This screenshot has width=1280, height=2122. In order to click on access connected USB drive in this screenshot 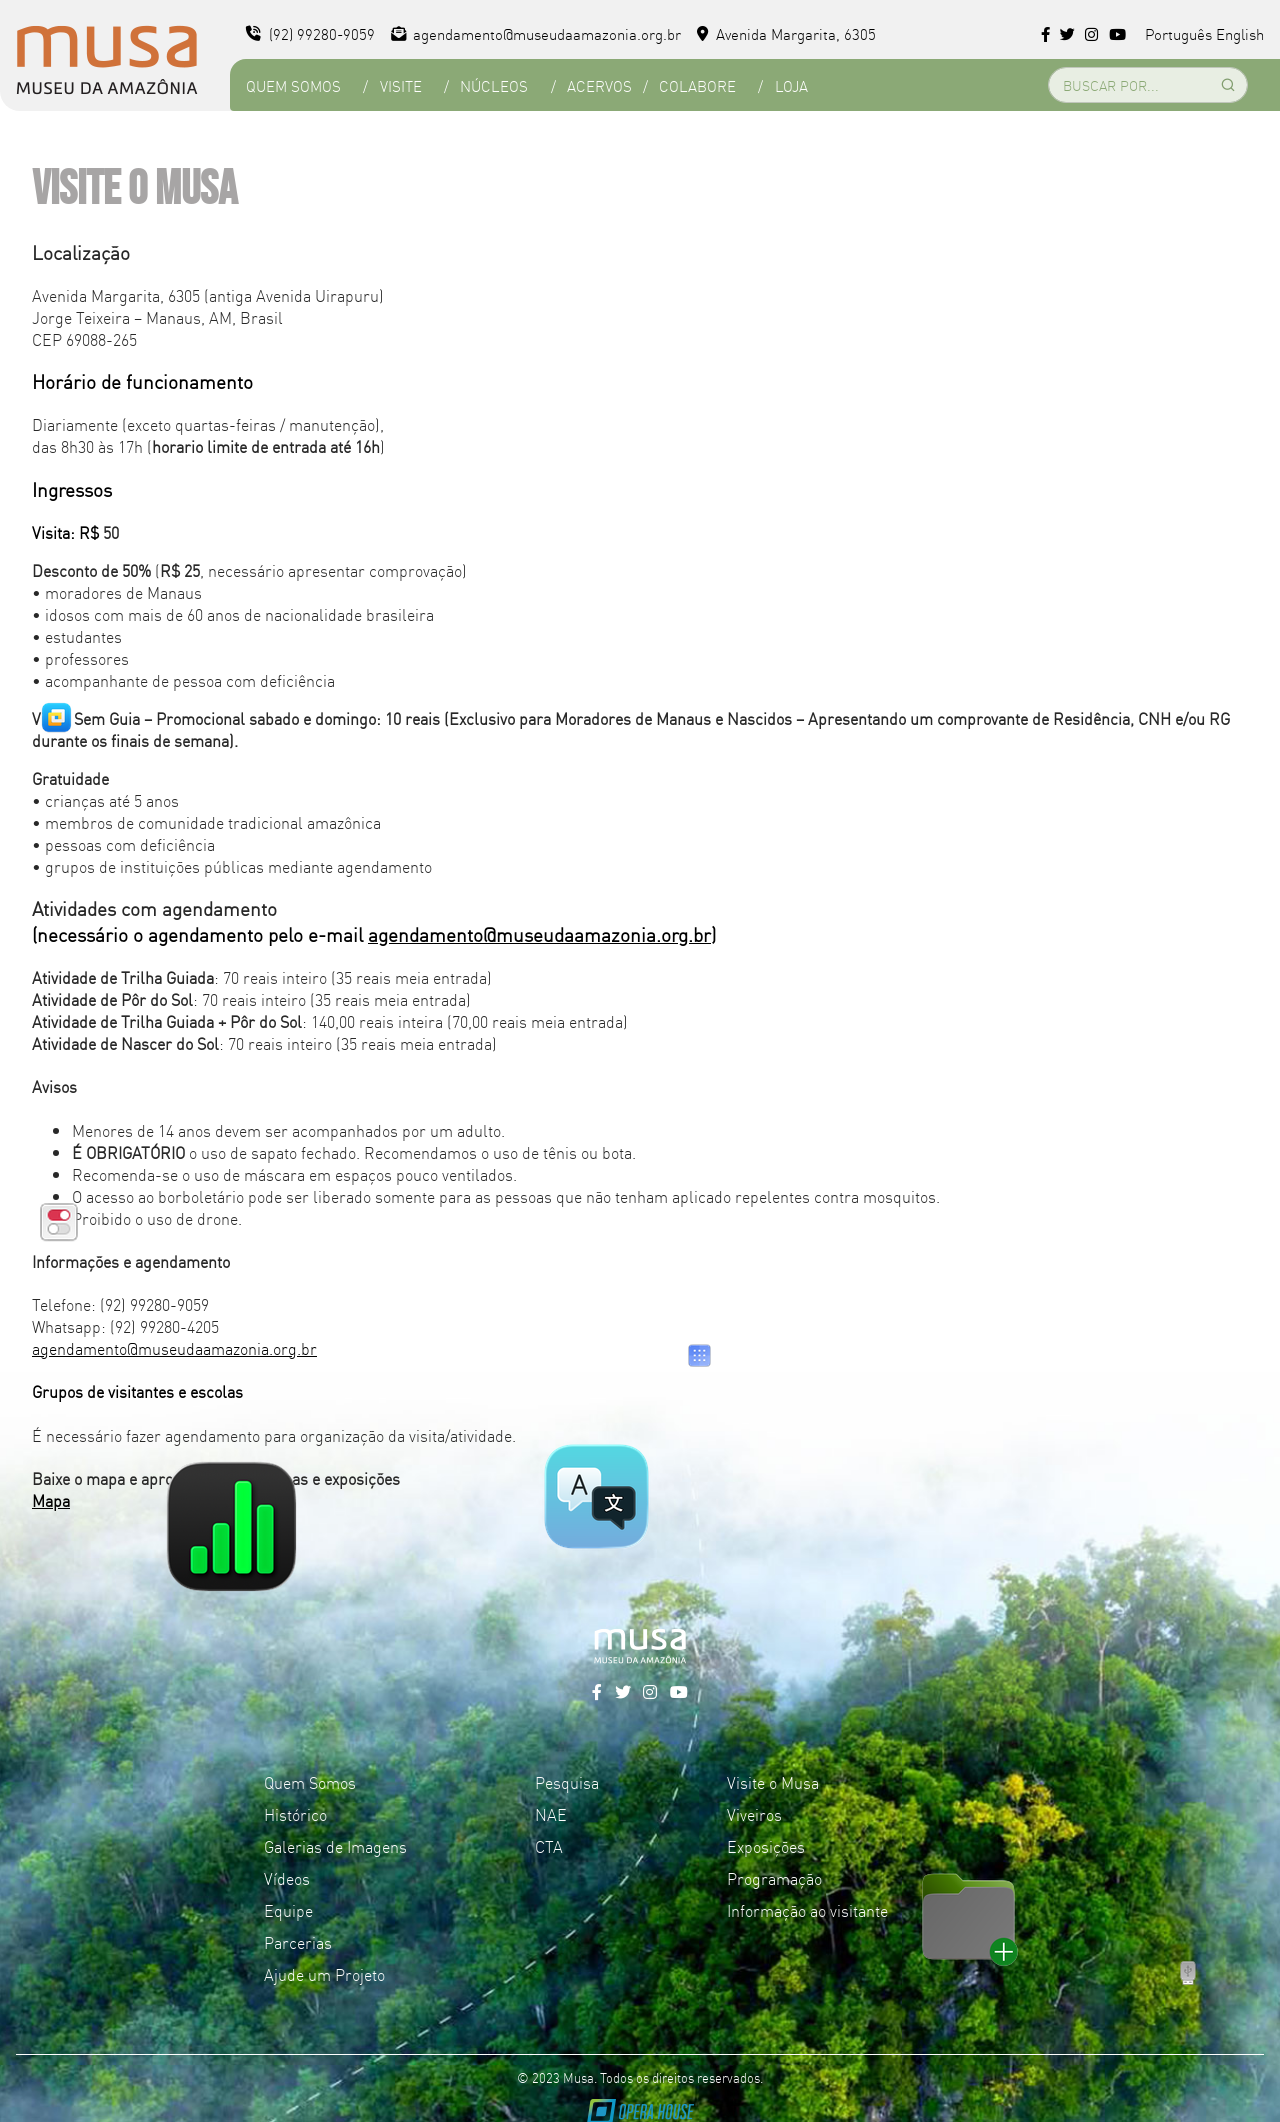, I will do `click(1188, 1973)`.